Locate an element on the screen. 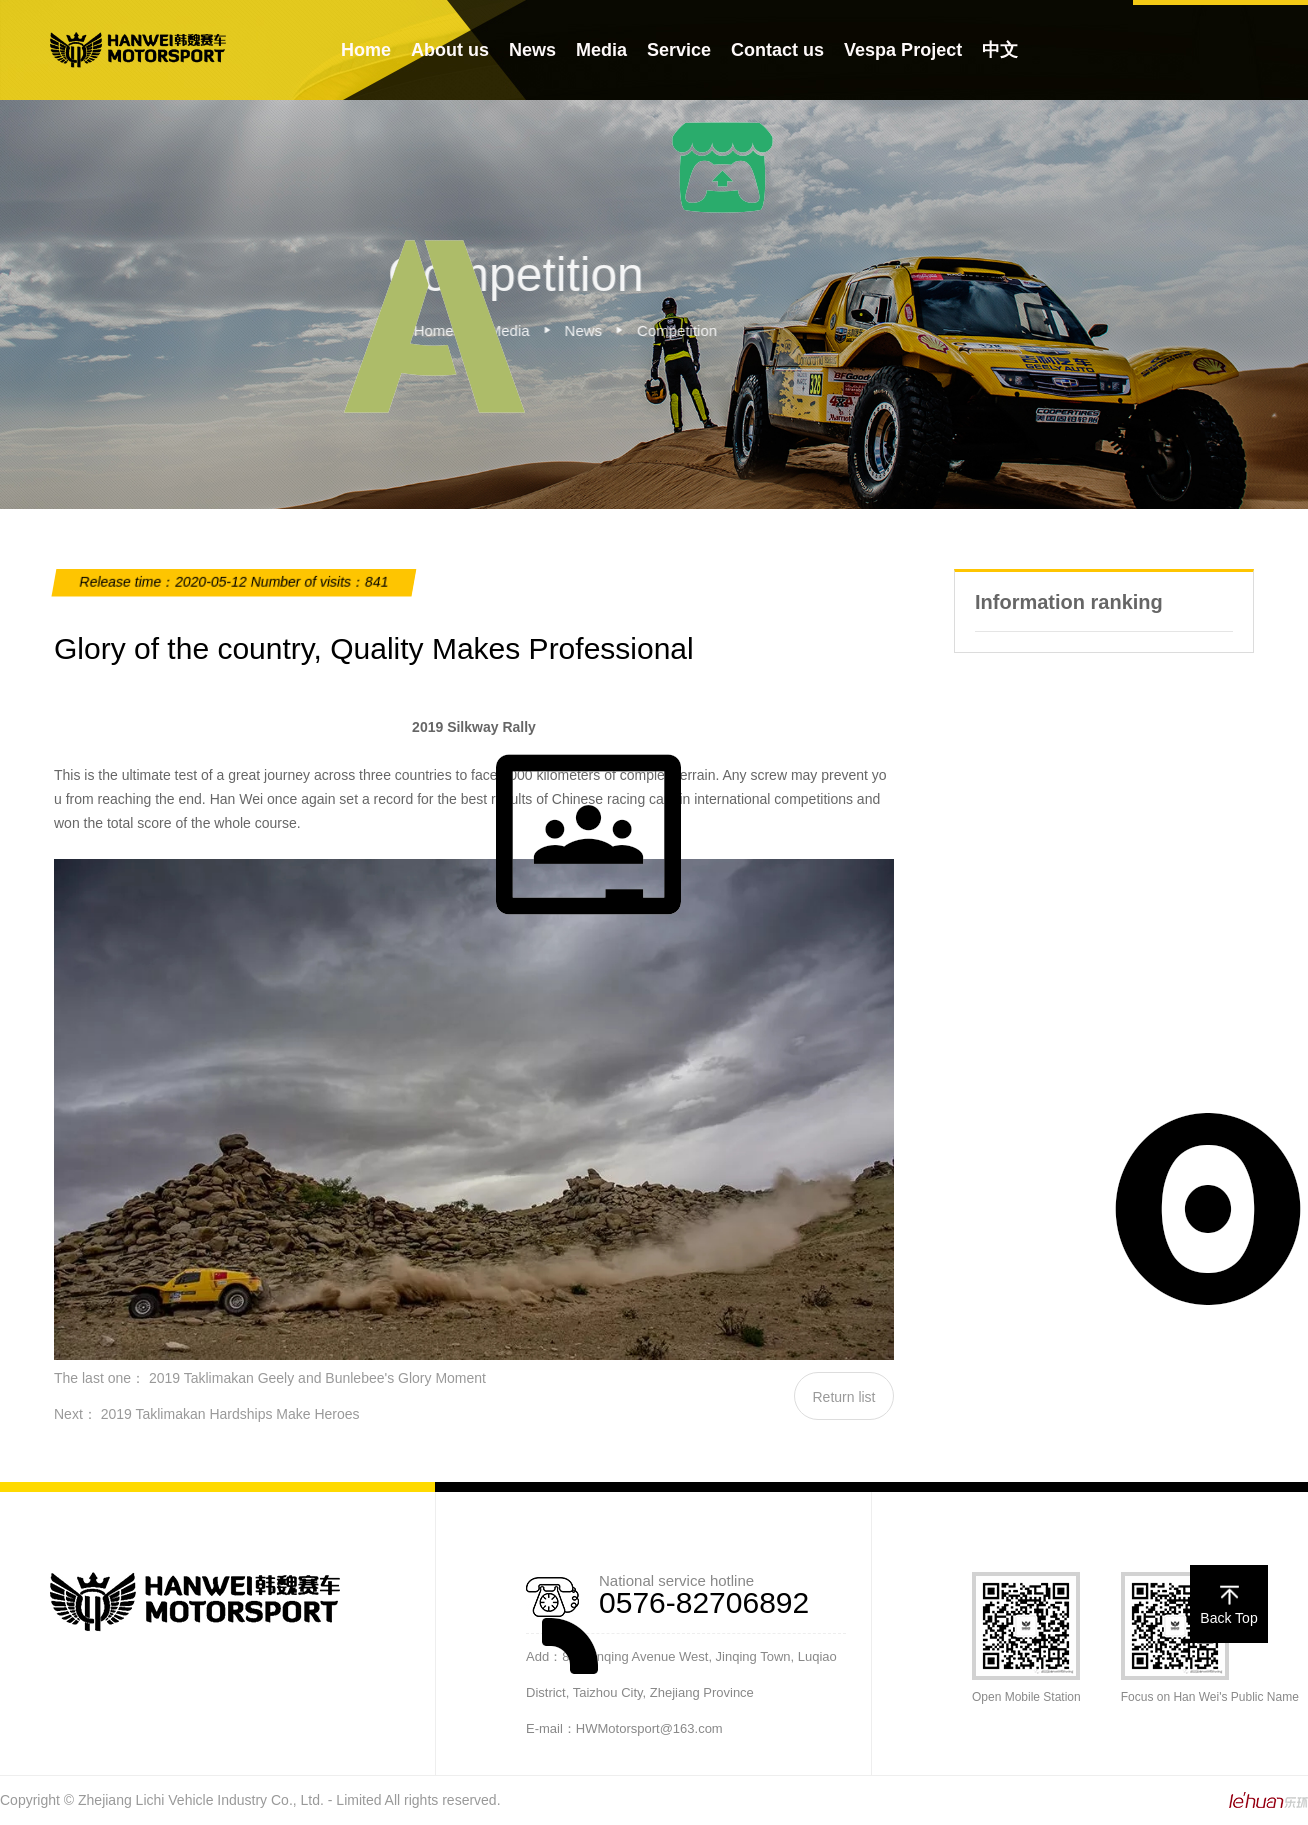  open spectrum chat app is located at coordinates (570, 1646).